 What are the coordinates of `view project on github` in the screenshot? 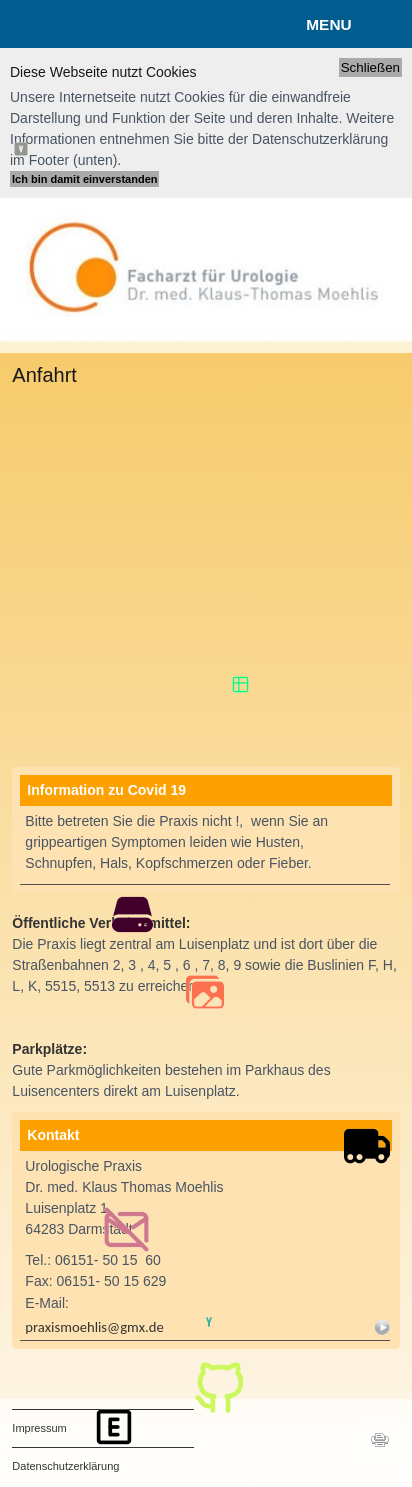 It's located at (220, 1387).